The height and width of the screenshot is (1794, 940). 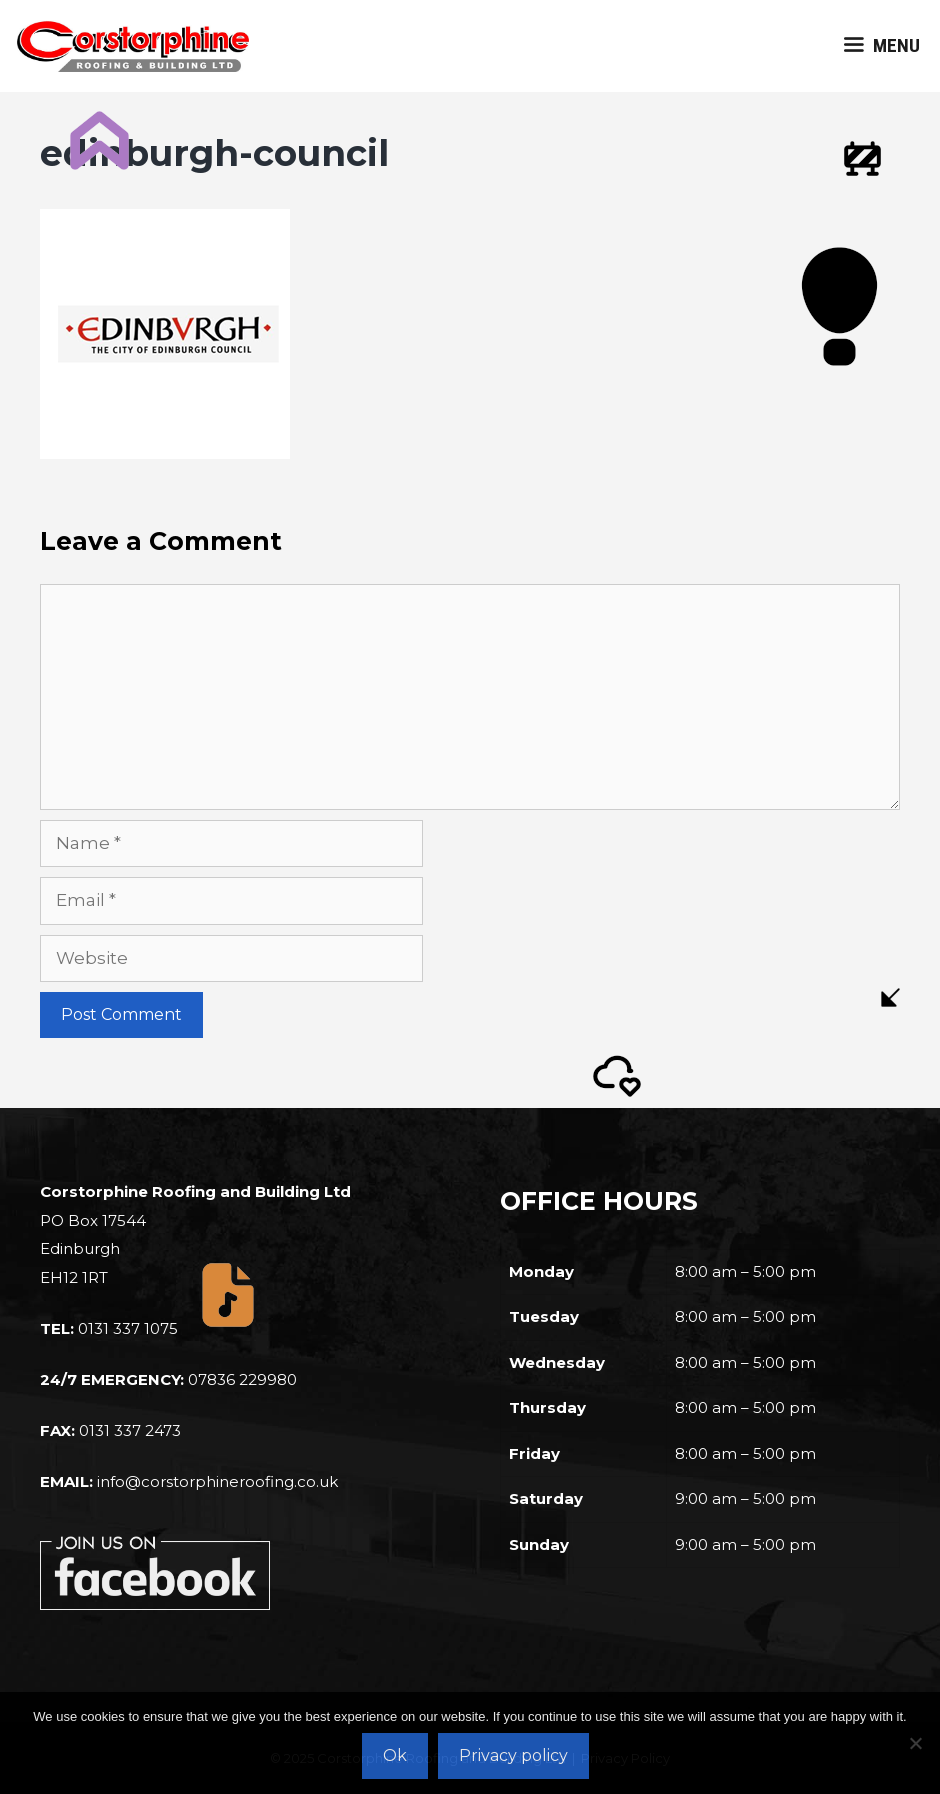 What do you see at coordinates (617, 1073) in the screenshot?
I see `add to cloud favorites` at bounding box center [617, 1073].